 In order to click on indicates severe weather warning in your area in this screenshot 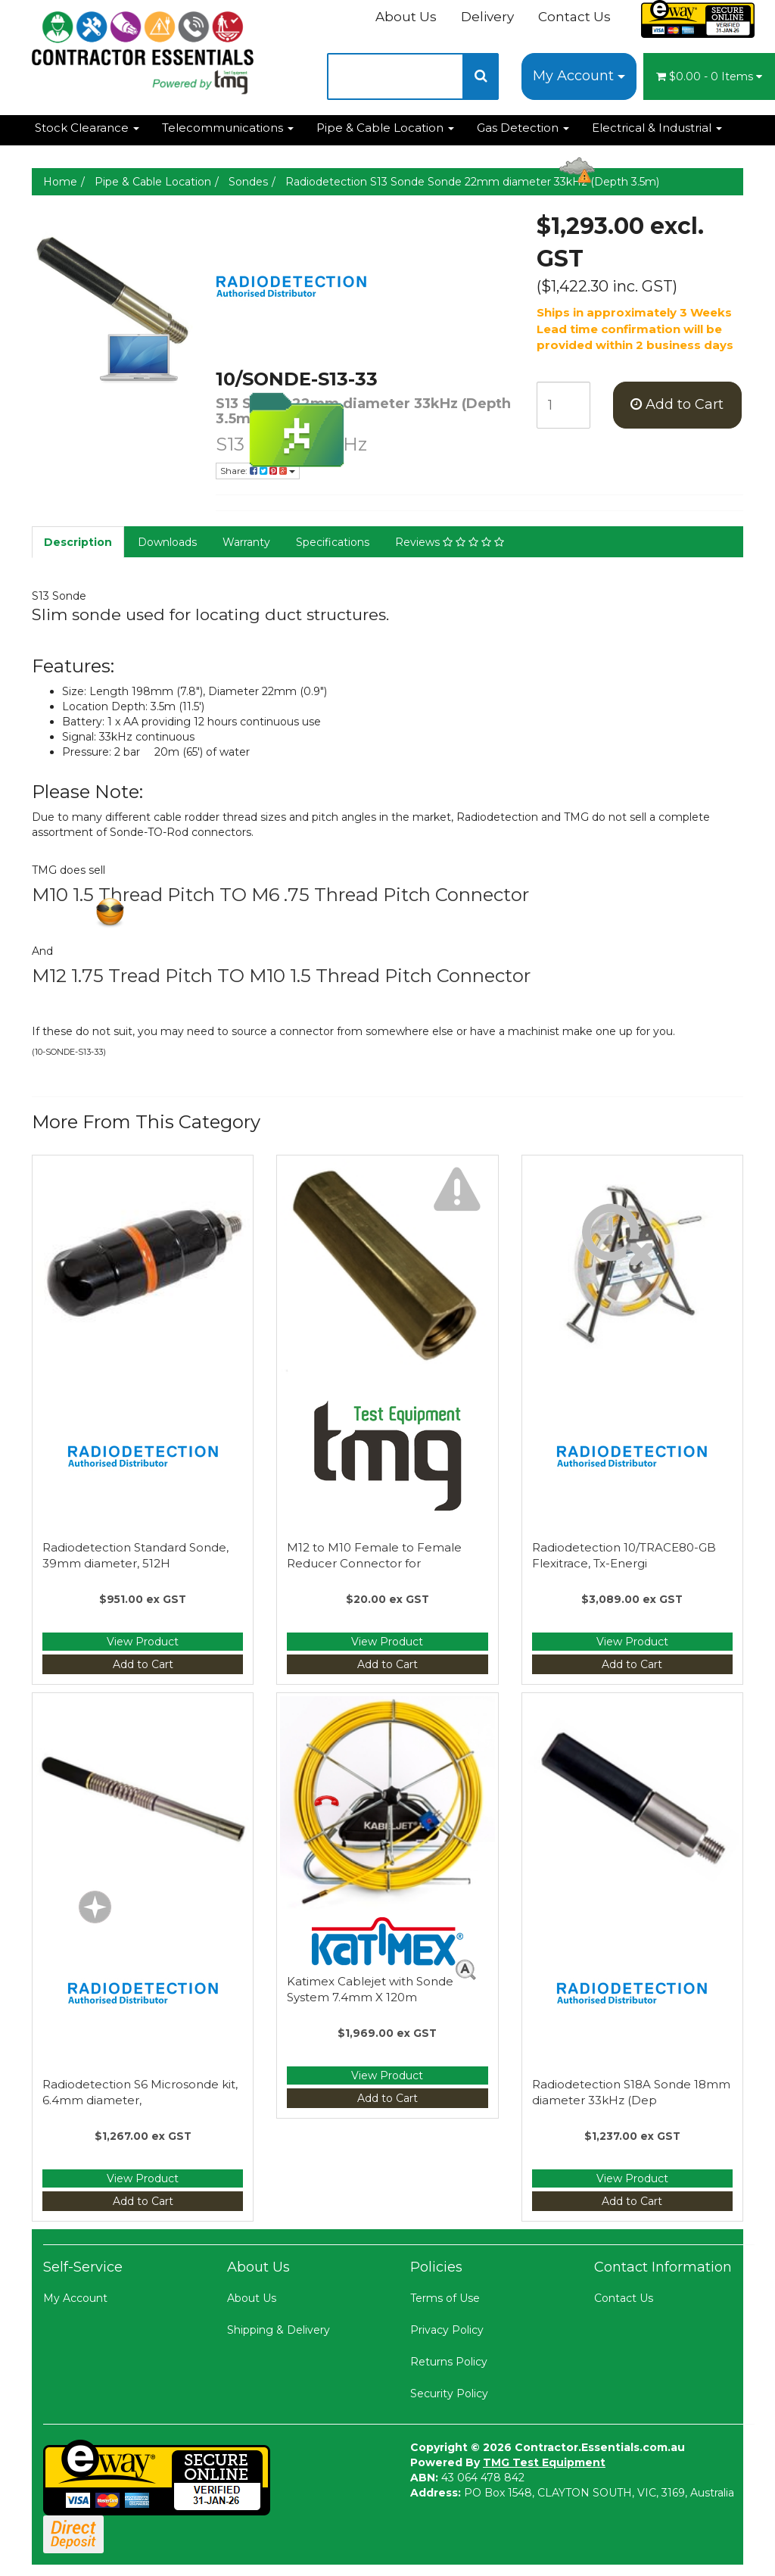, I will do `click(577, 168)`.